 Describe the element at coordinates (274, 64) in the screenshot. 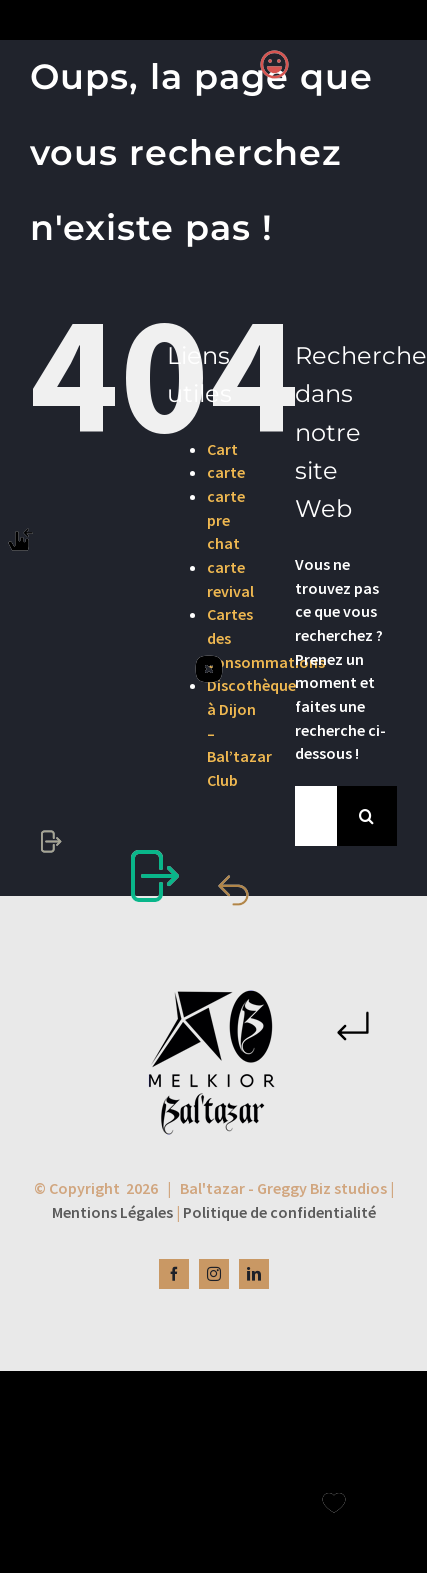

I see `add a reaction to a message` at that location.